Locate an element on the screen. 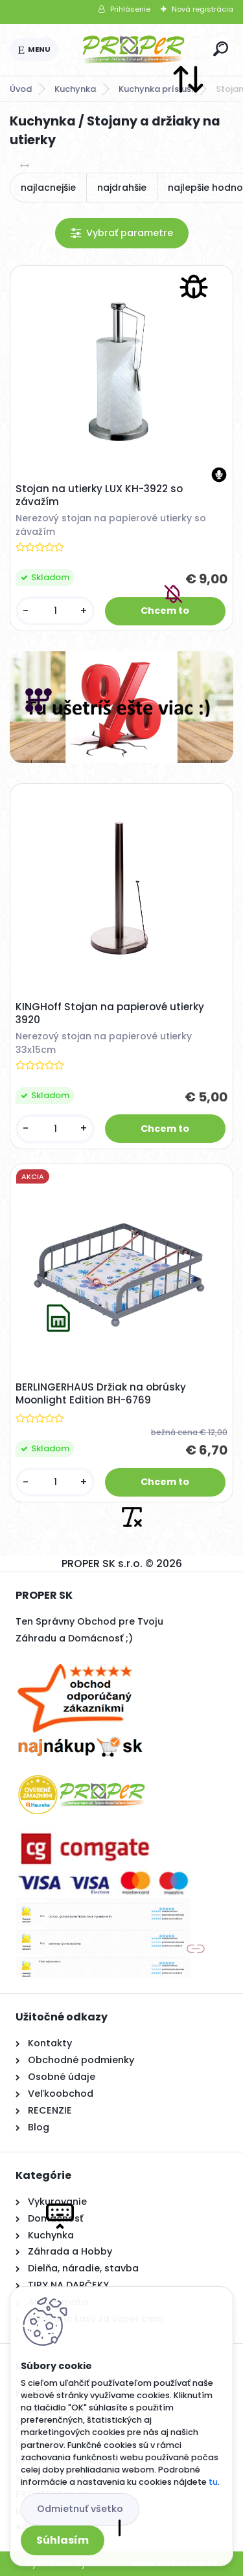 Image resolution: width=243 pixels, height=2576 pixels. report a bug or issue is located at coordinates (194, 286).